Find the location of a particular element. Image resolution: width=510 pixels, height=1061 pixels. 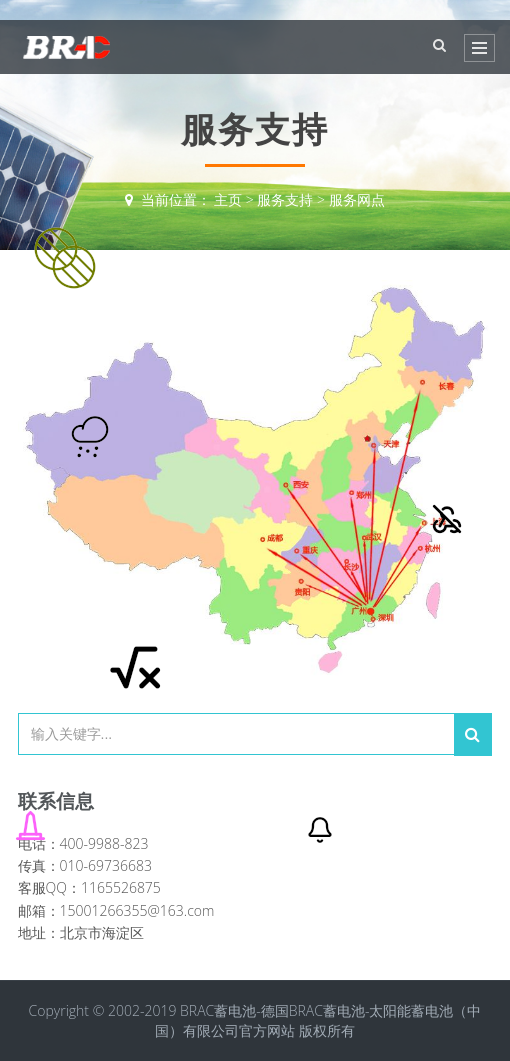

merge or combine selected layers is located at coordinates (65, 258).